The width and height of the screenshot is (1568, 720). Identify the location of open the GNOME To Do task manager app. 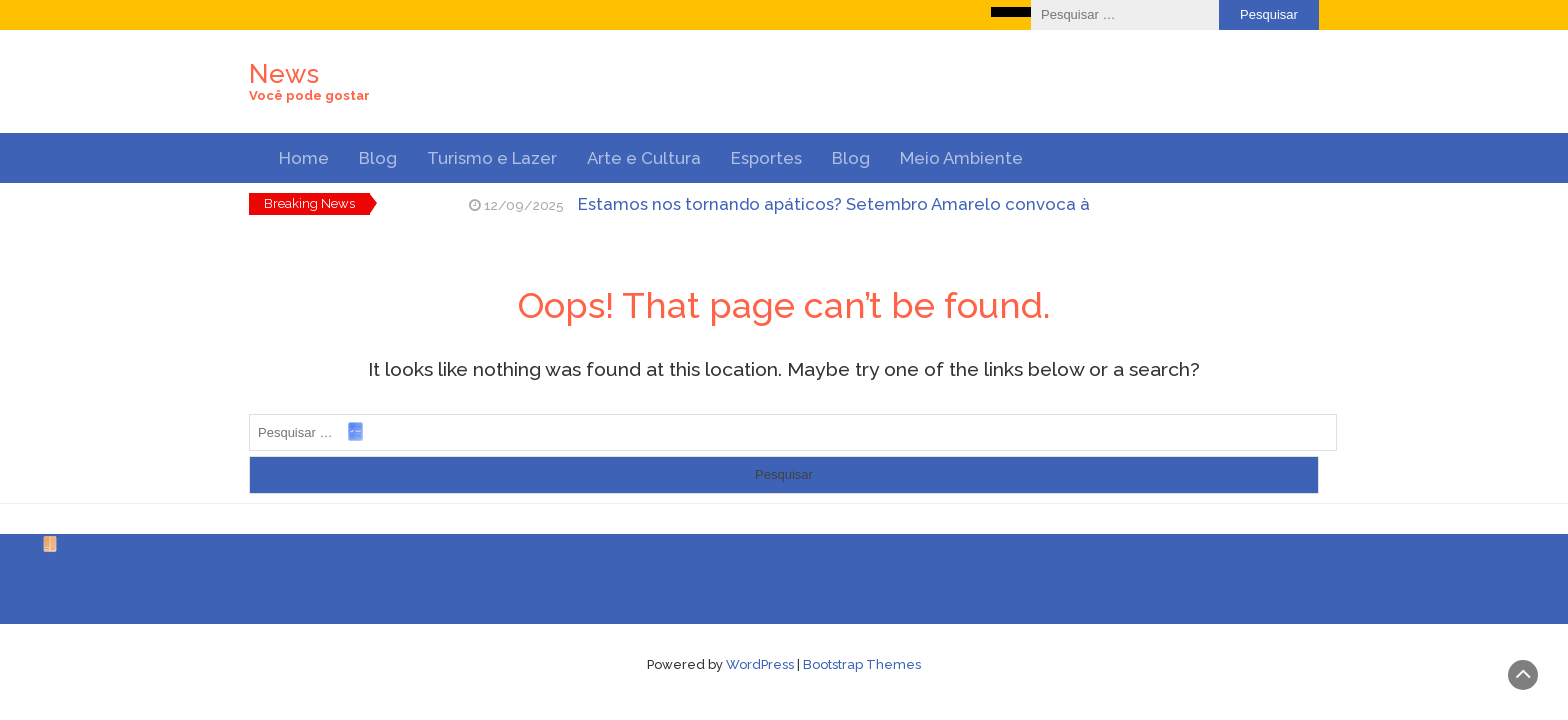
(355, 431).